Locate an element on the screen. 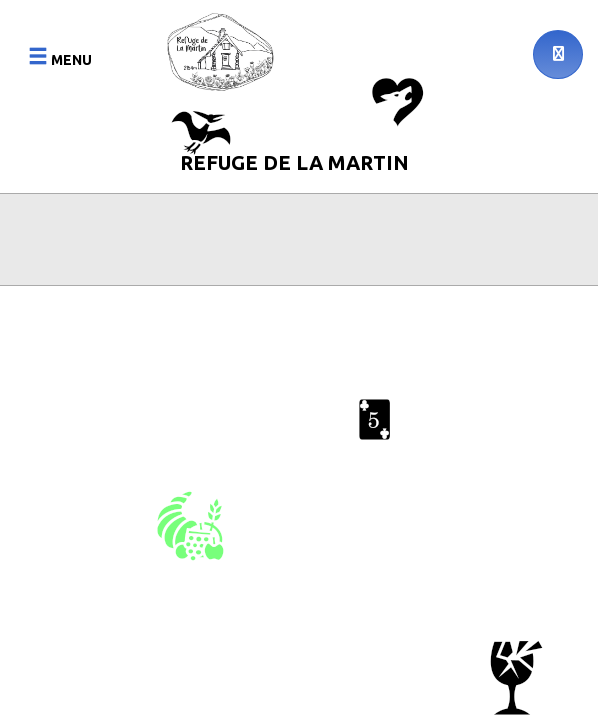  support animal welfare or pet rescue organizations is located at coordinates (397, 102).